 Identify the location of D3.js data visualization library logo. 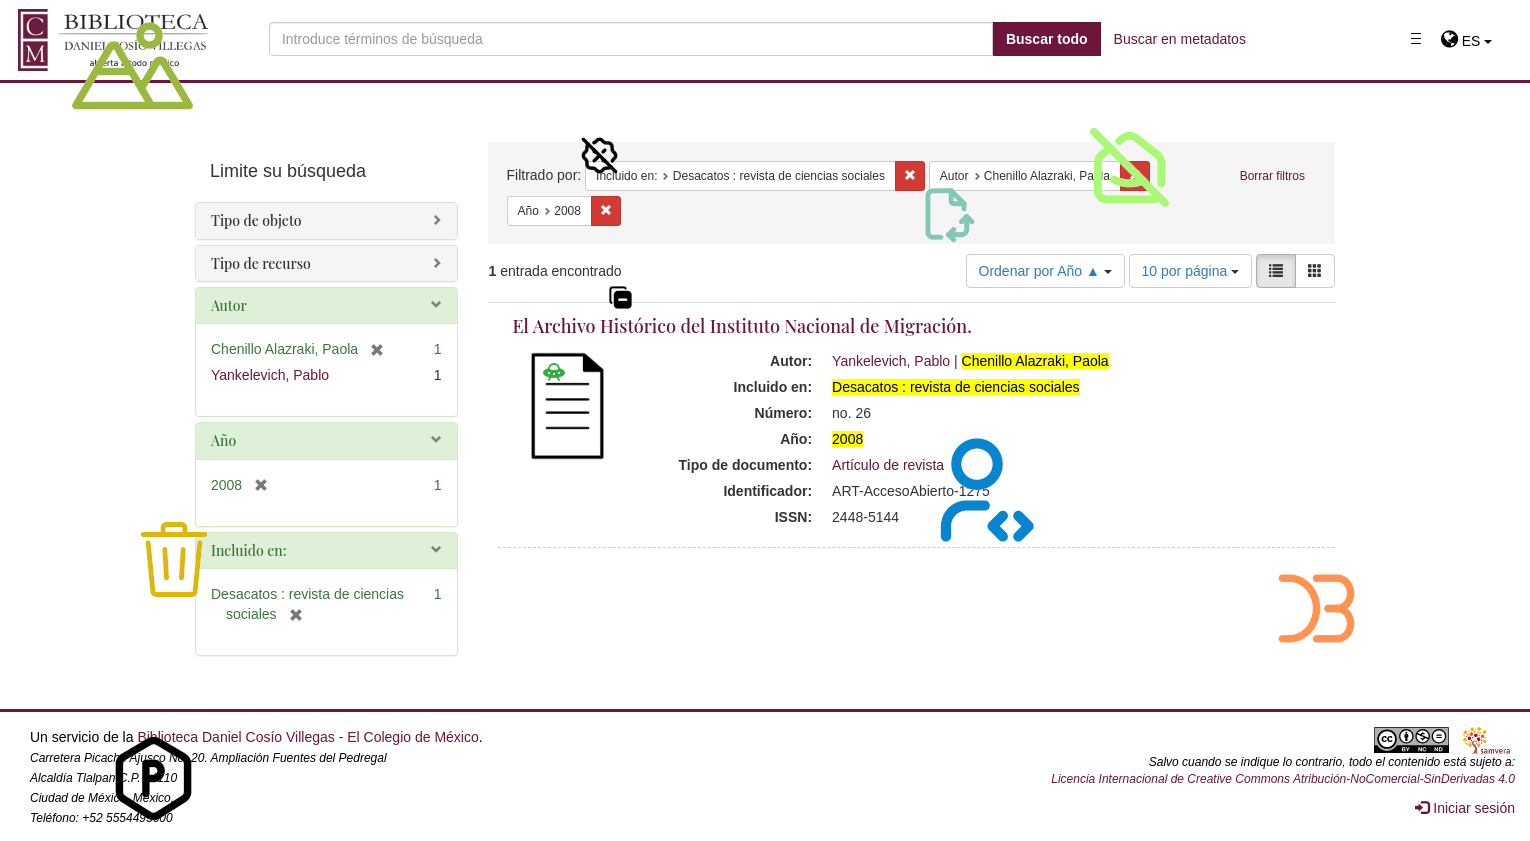
(1316, 608).